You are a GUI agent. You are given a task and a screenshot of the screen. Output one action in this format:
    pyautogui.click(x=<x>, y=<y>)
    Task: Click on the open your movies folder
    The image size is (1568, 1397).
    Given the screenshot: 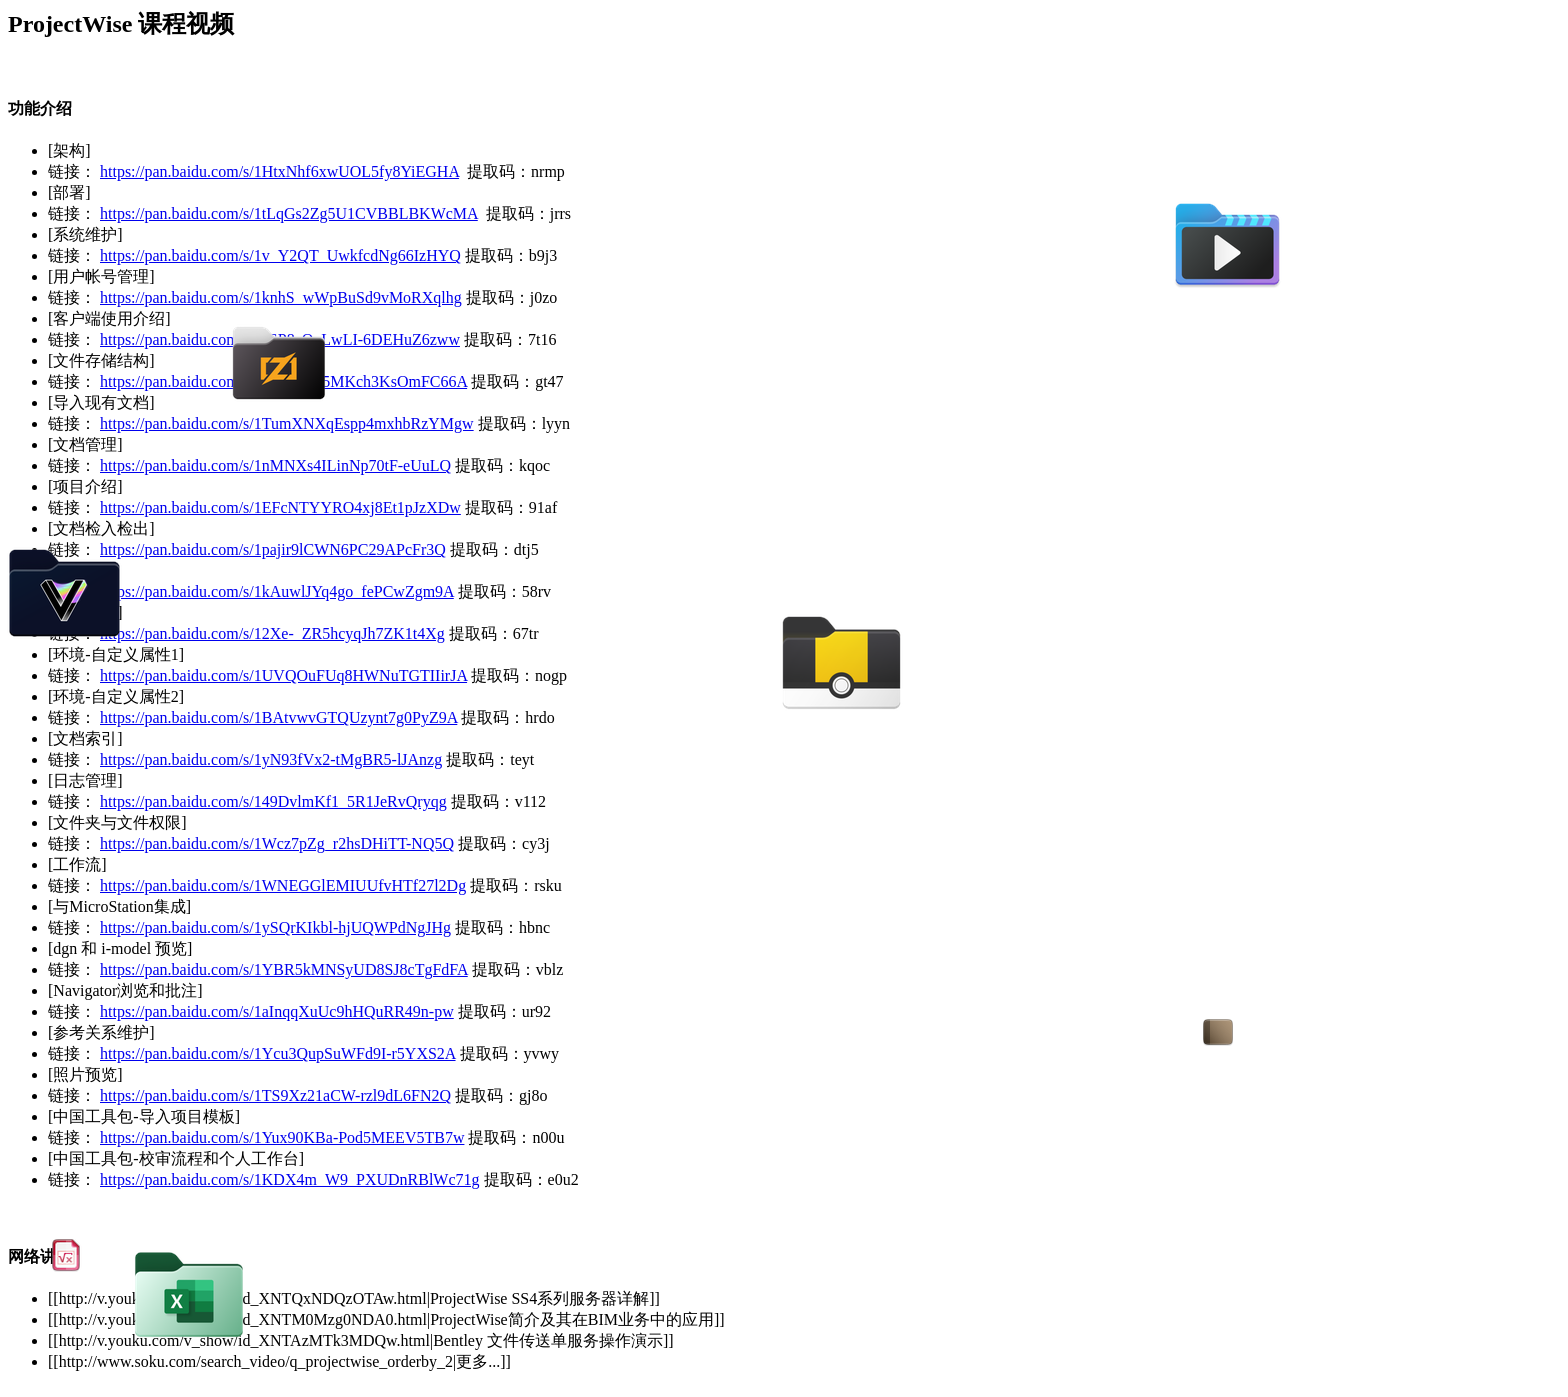 What is the action you would take?
    pyautogui.click(x=1227, y=247)
    